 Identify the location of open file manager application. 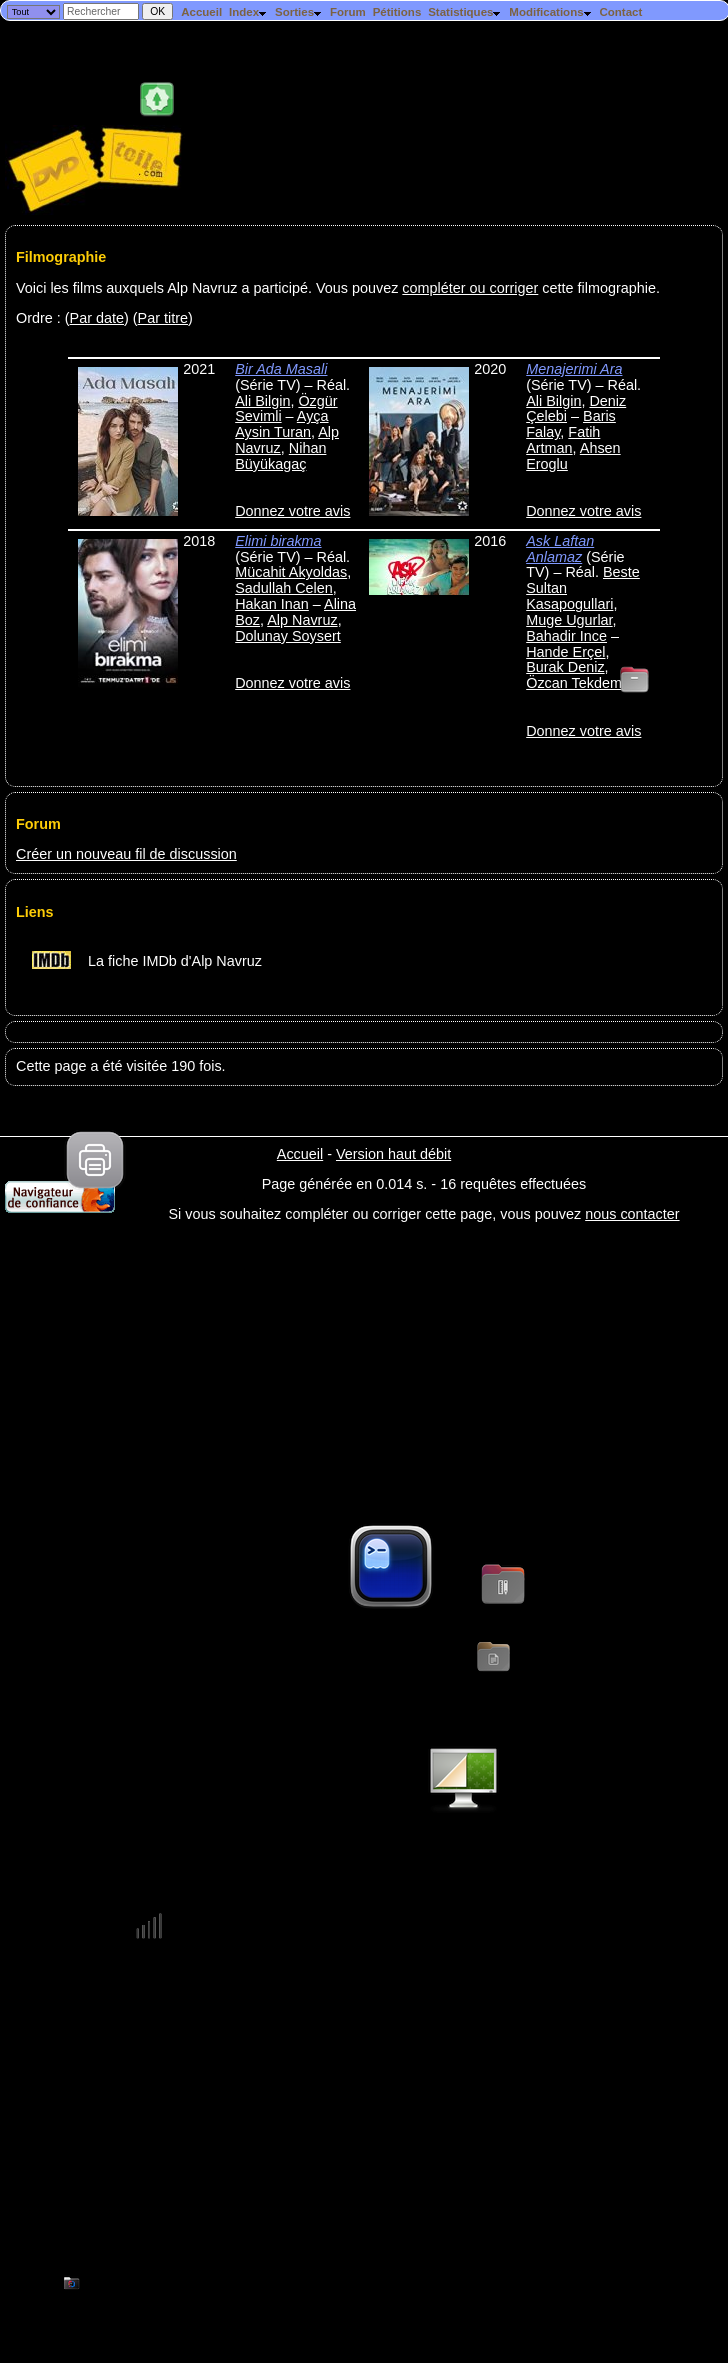
(634, 679).